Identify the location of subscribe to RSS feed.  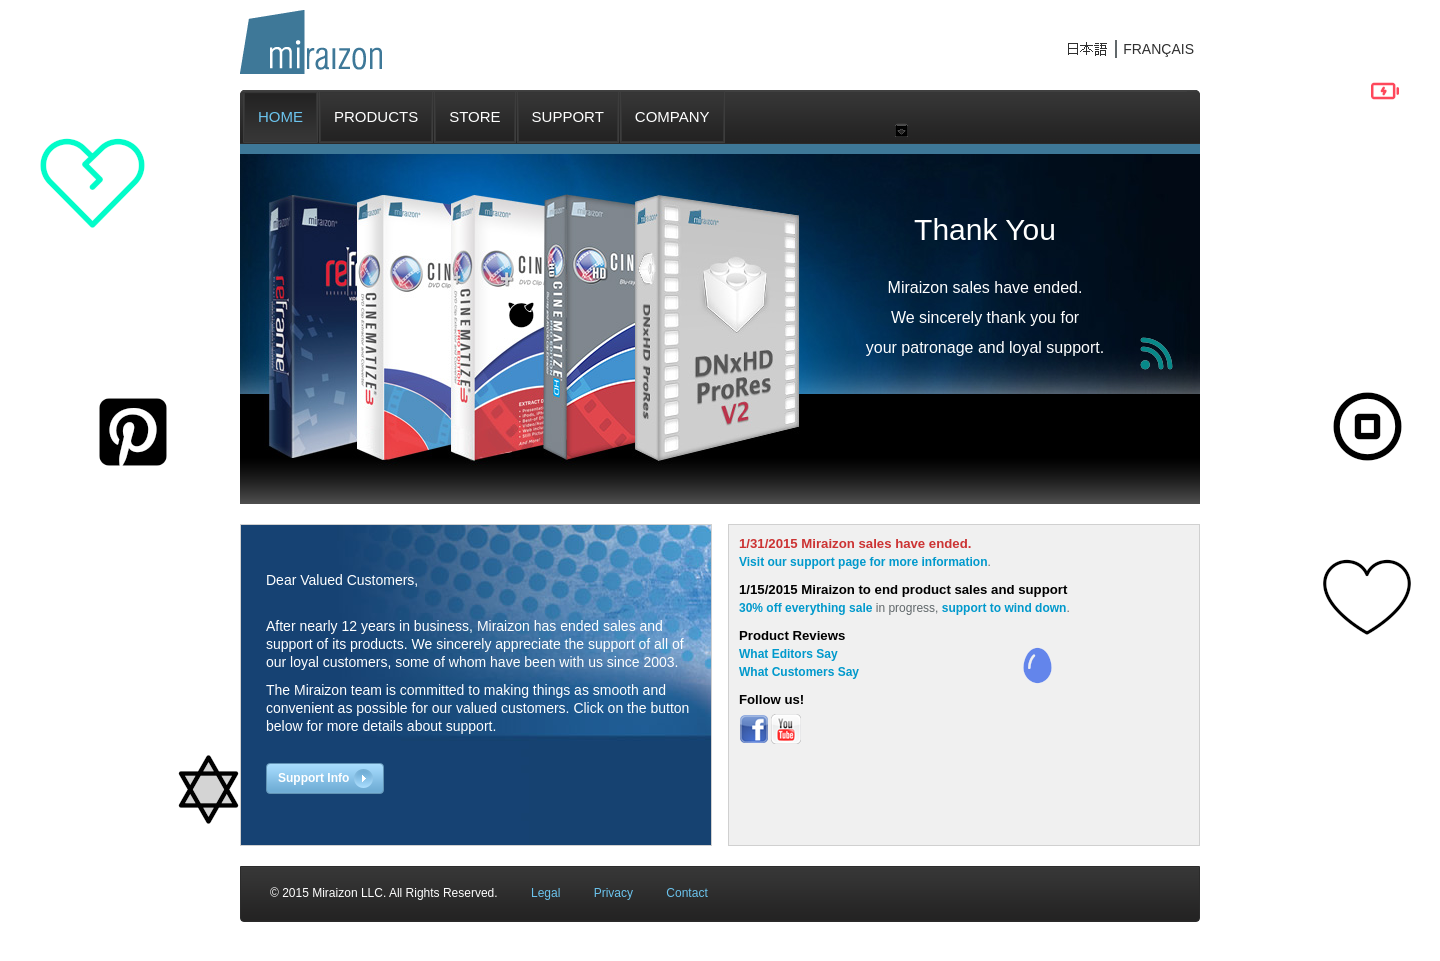
(1156, 353).